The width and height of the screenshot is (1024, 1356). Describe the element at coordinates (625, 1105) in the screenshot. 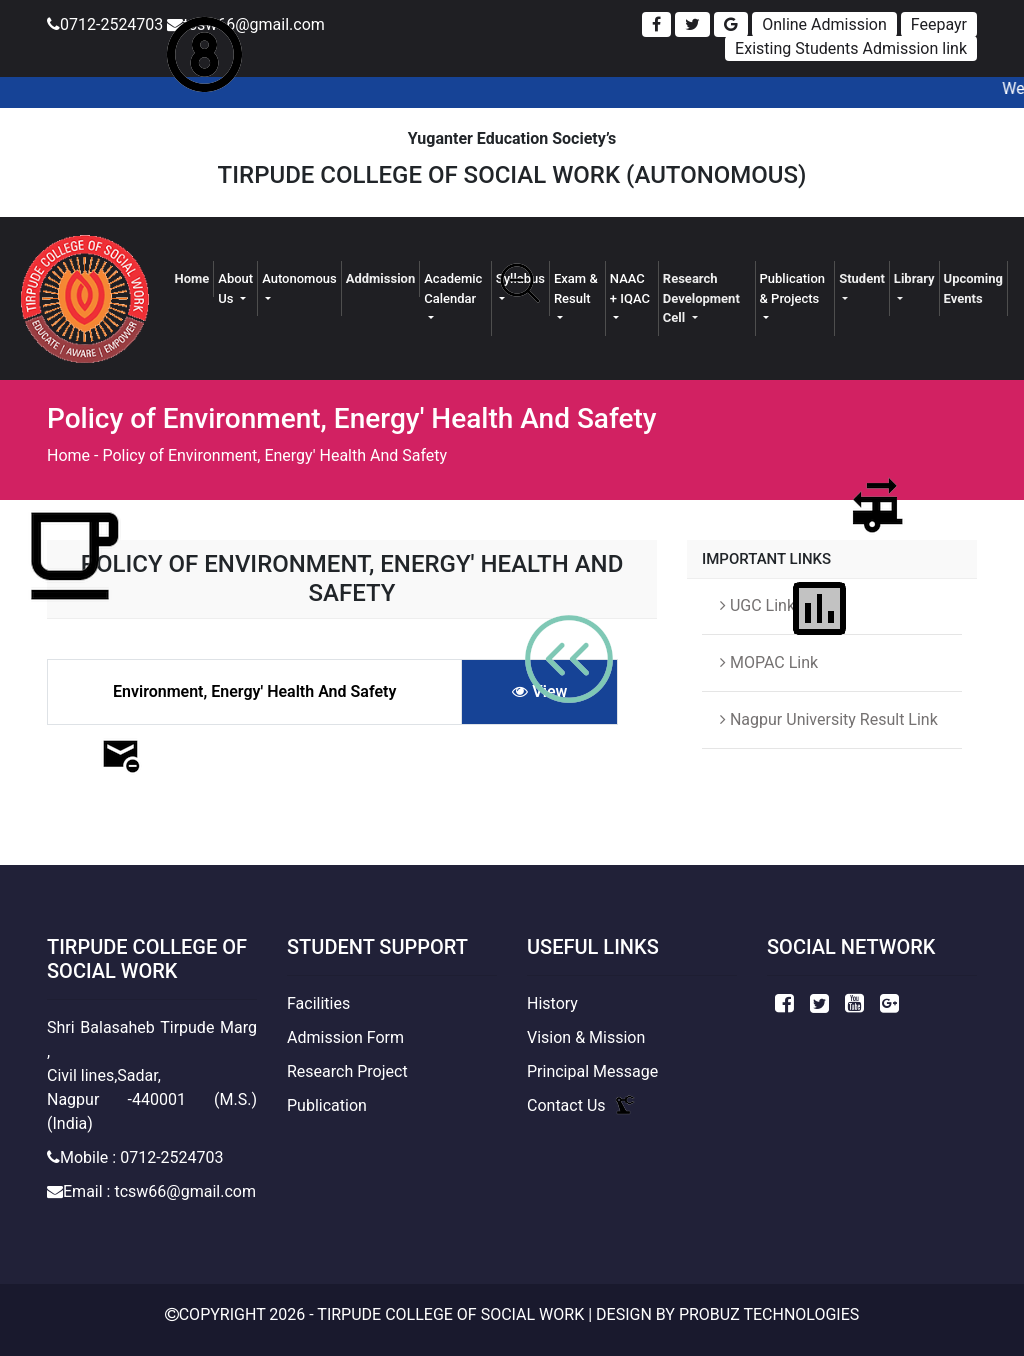

I see `access precision manufacturing settings` at that location.